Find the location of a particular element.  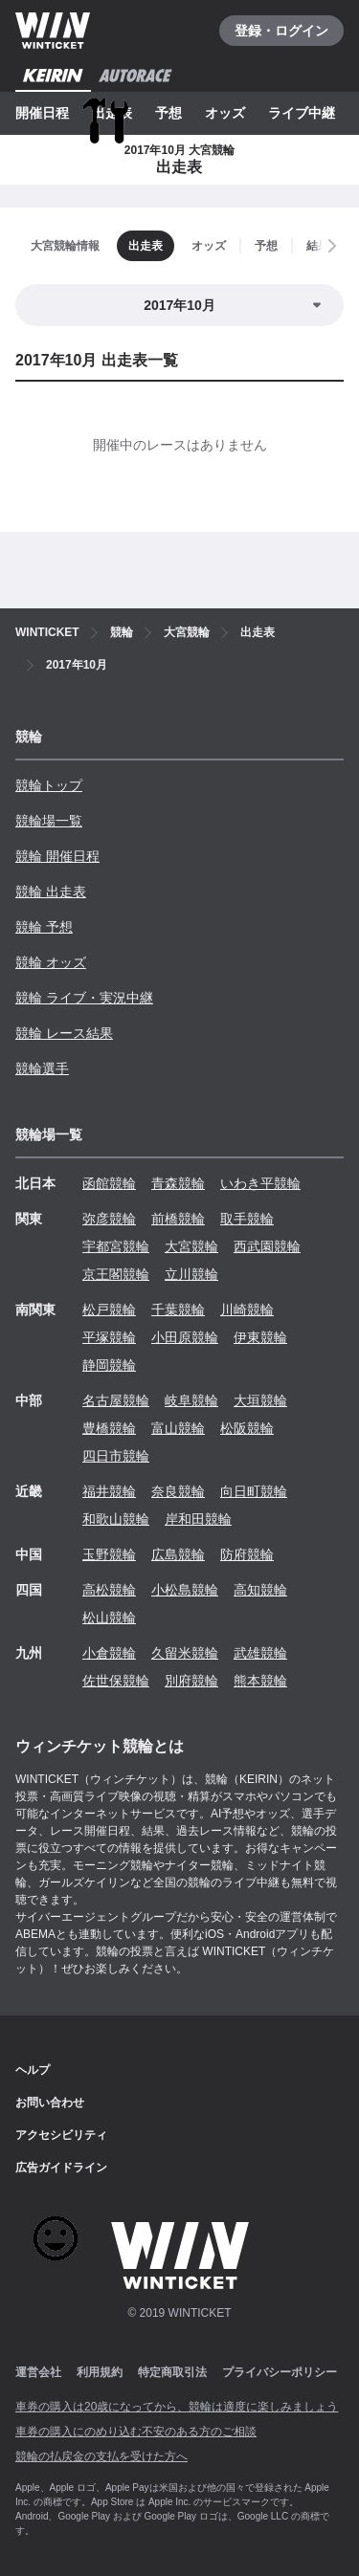

insert an emoji or emoticon is located at coordinates (56, 2238).